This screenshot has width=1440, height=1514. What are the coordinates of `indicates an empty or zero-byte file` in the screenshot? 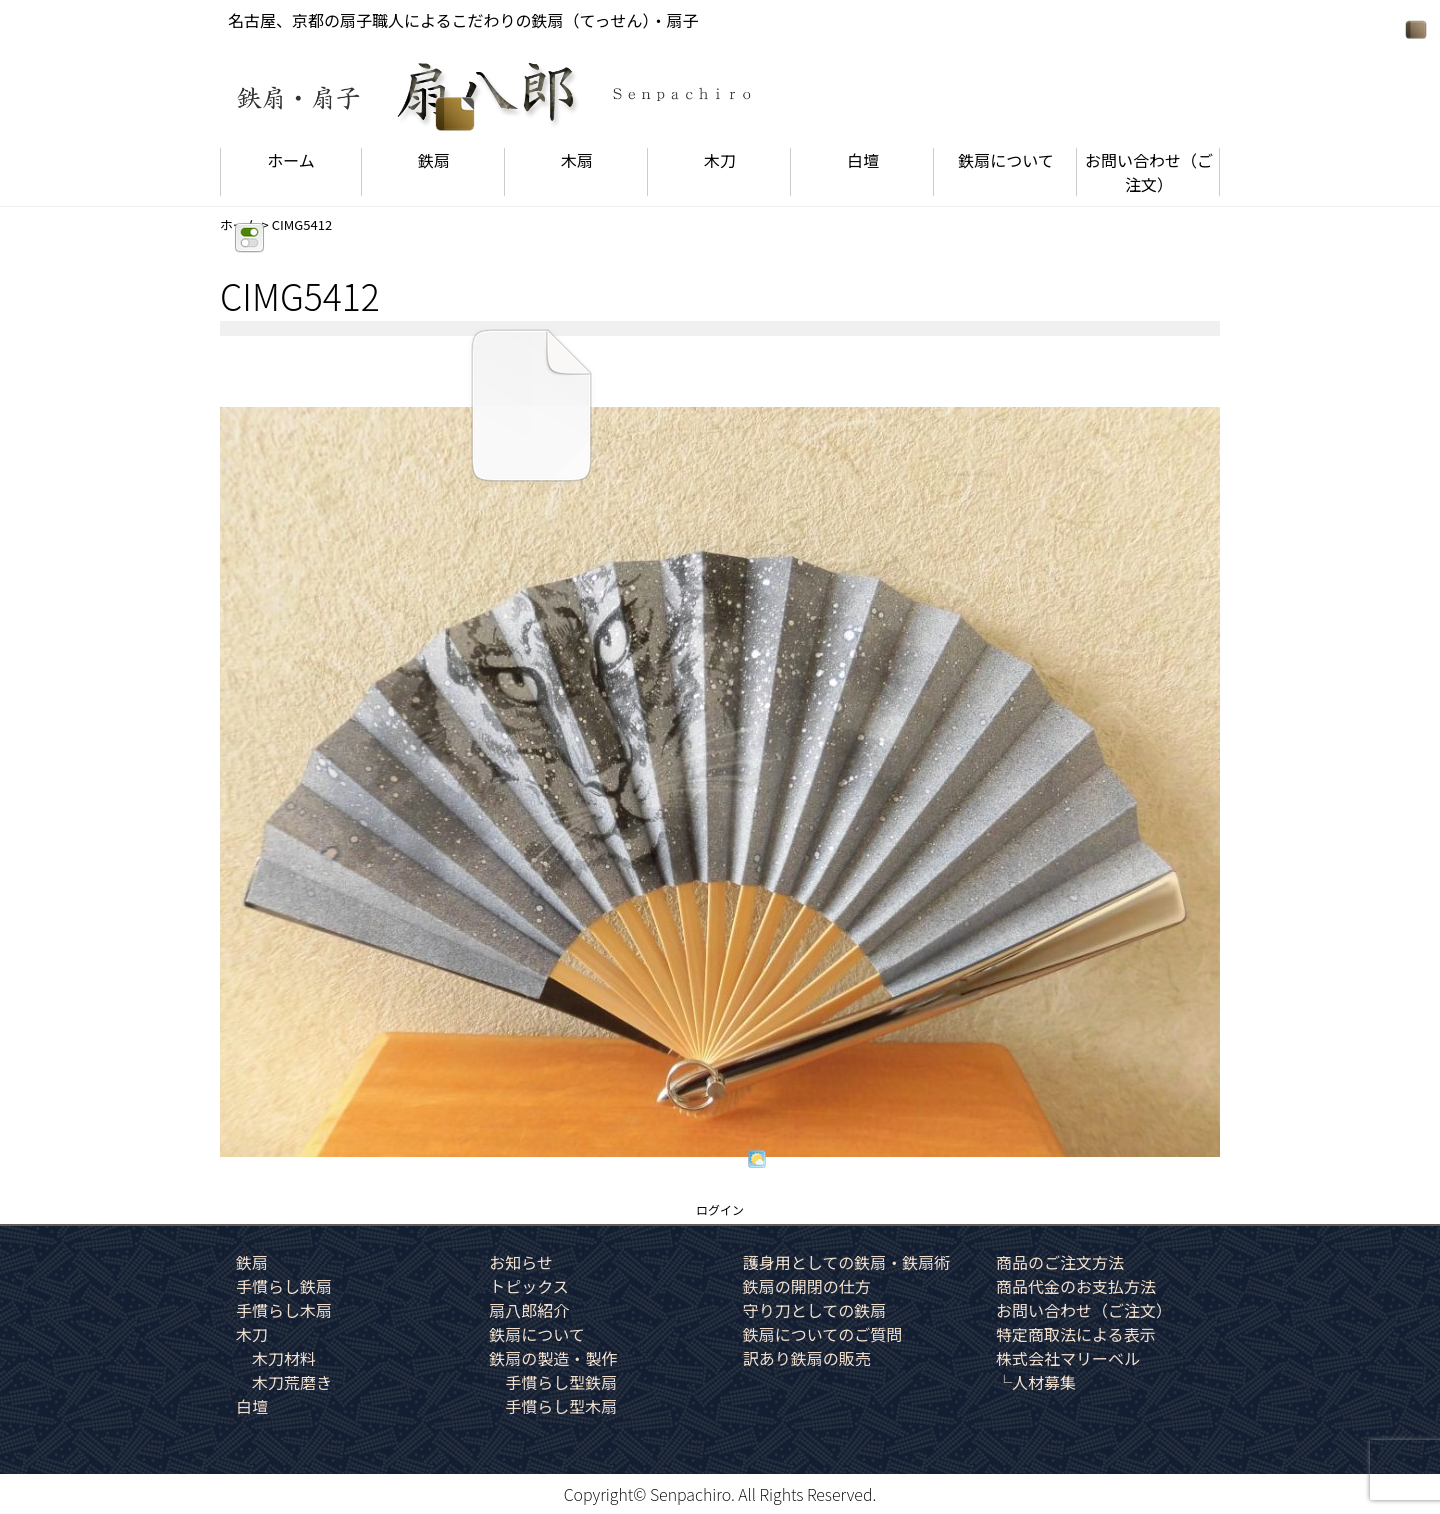 It's located at (531, 405).